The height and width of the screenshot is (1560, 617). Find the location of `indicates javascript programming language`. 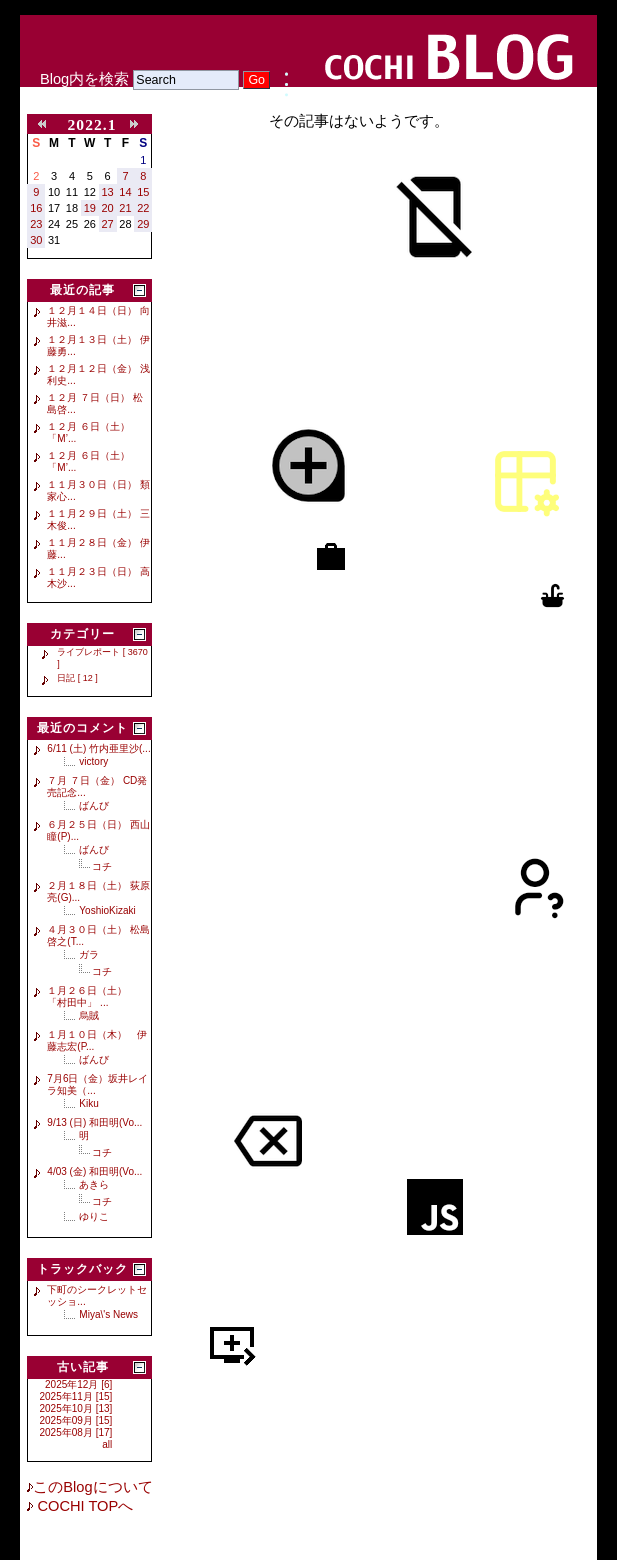

indicates javascript programming language is located at coordinates (435, 1207).